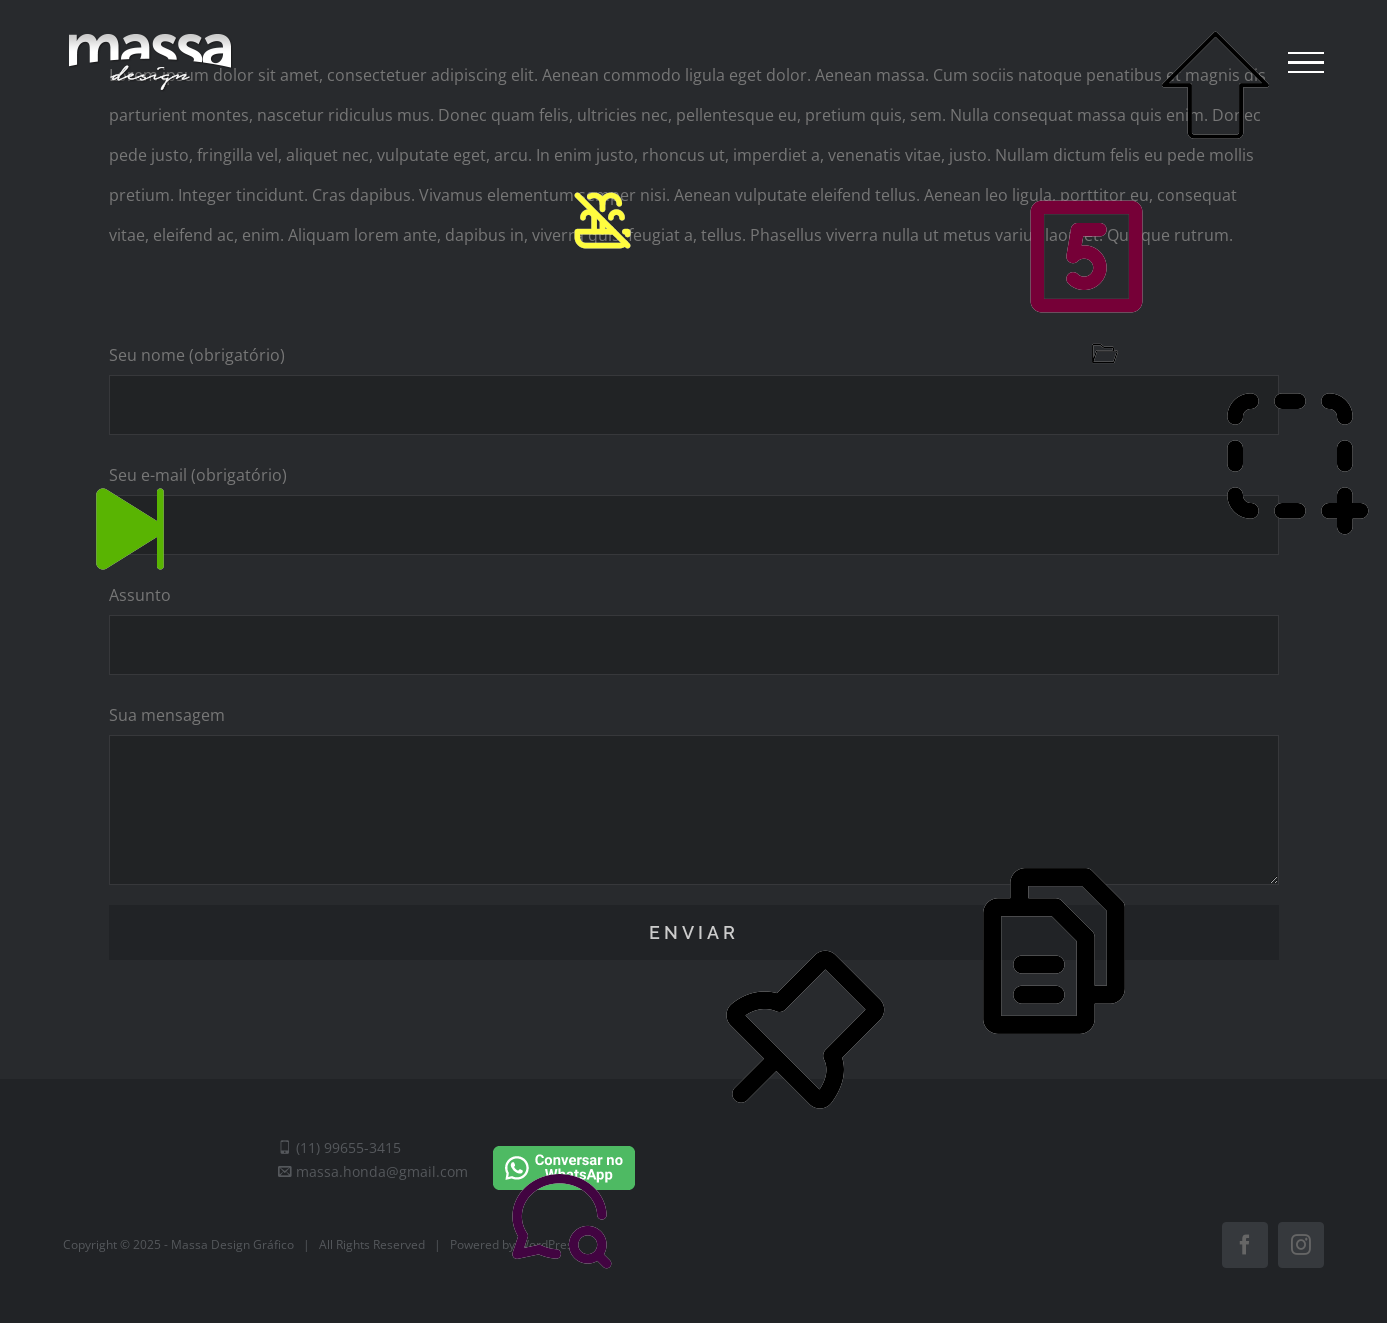 Image resolution: width=1387 pixels, height=1323 pixels. I want to click on view all files, so click(1052, 952).